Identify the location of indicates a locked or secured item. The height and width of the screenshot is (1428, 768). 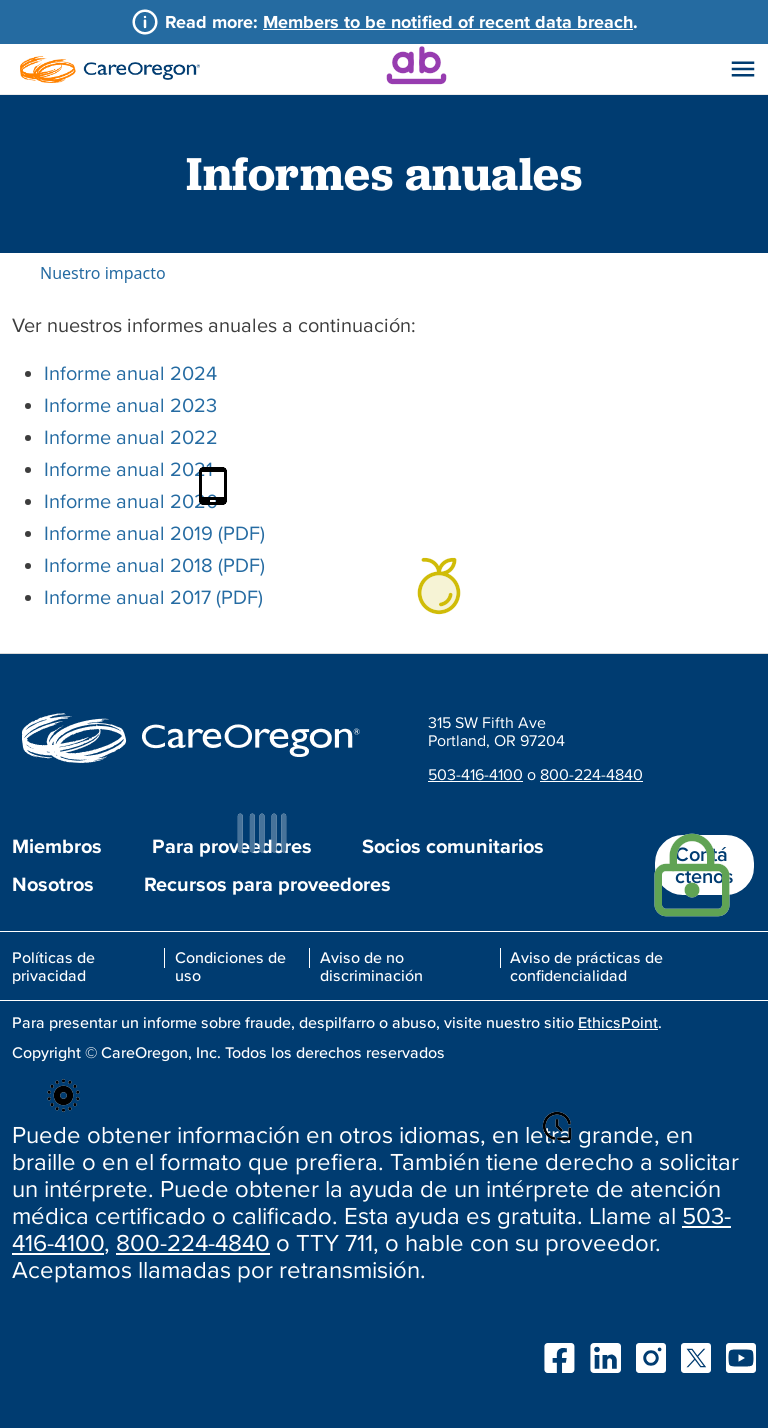
(692, 875).